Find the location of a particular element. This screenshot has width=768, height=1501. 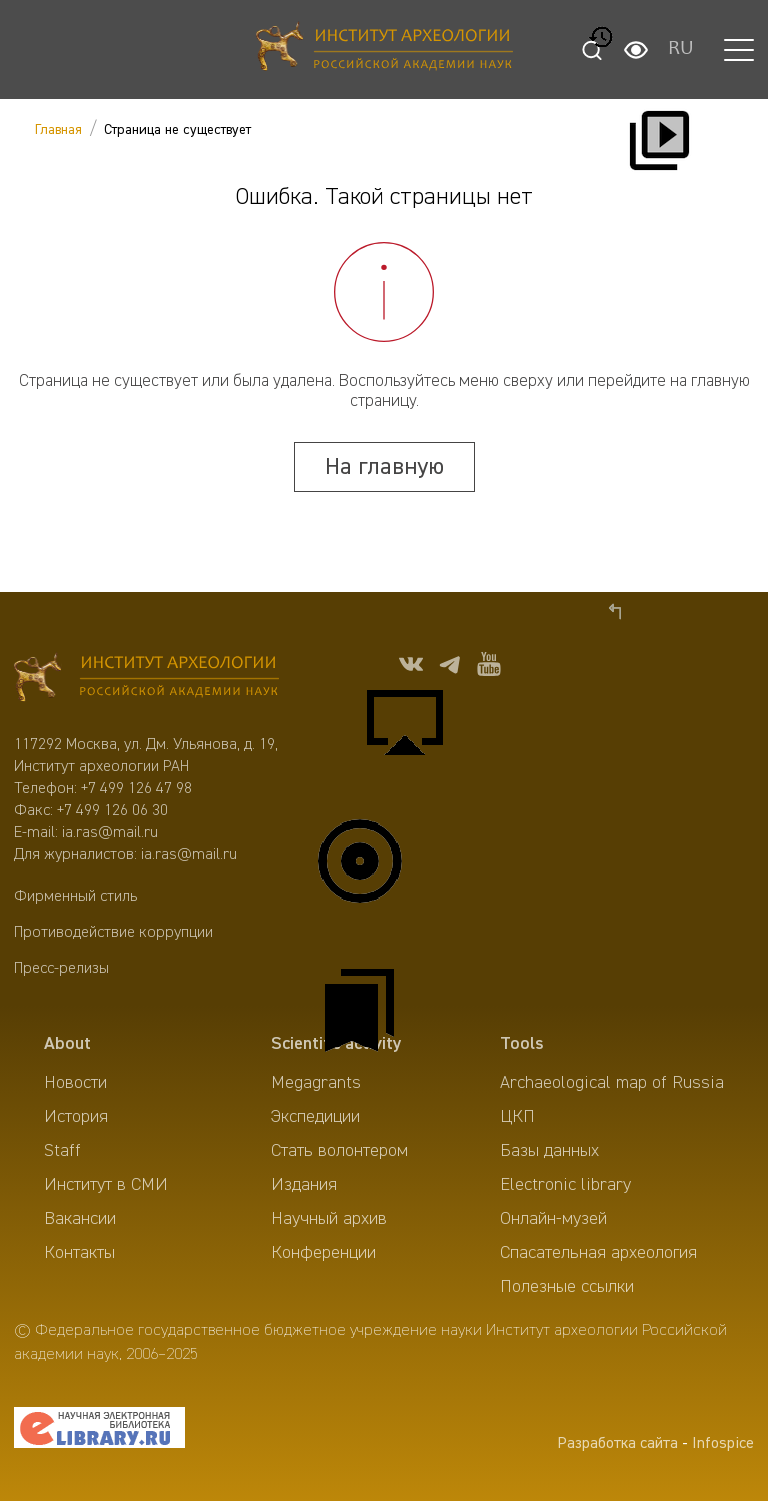

go back to previous screen is located at coordinates (615, 611).